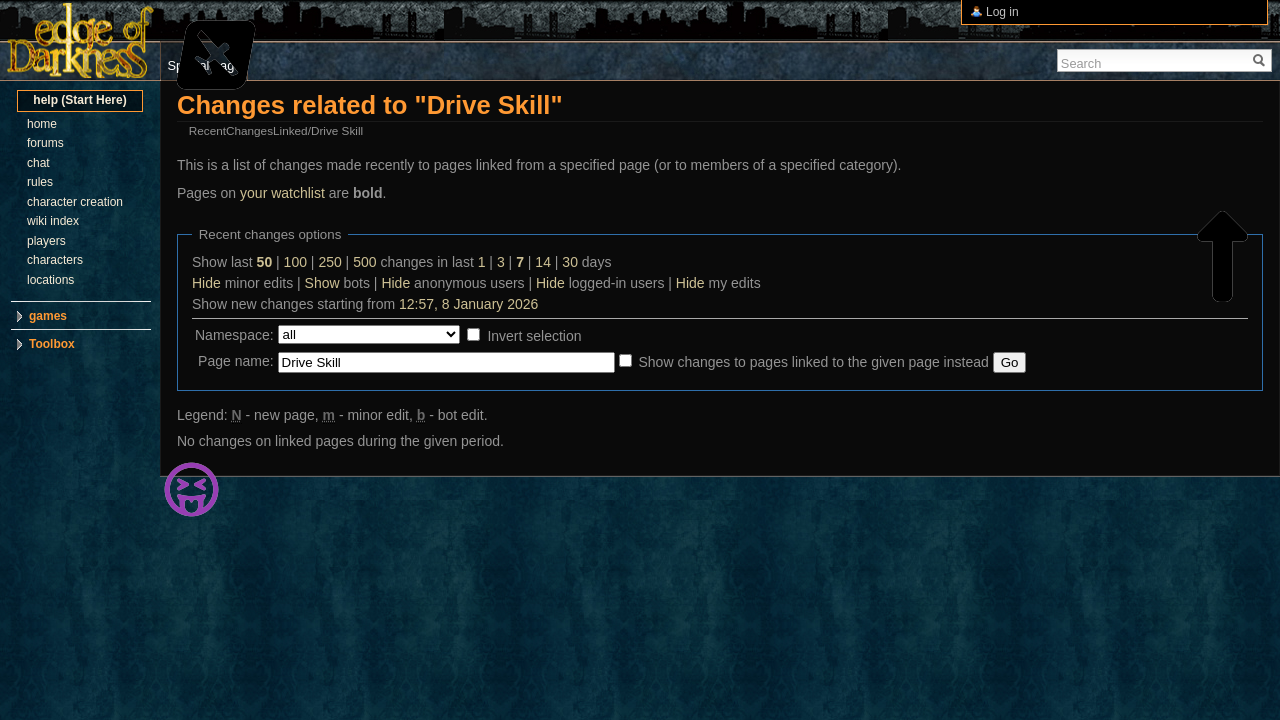  I want to click on avianex brand logo, so click(216, 55).